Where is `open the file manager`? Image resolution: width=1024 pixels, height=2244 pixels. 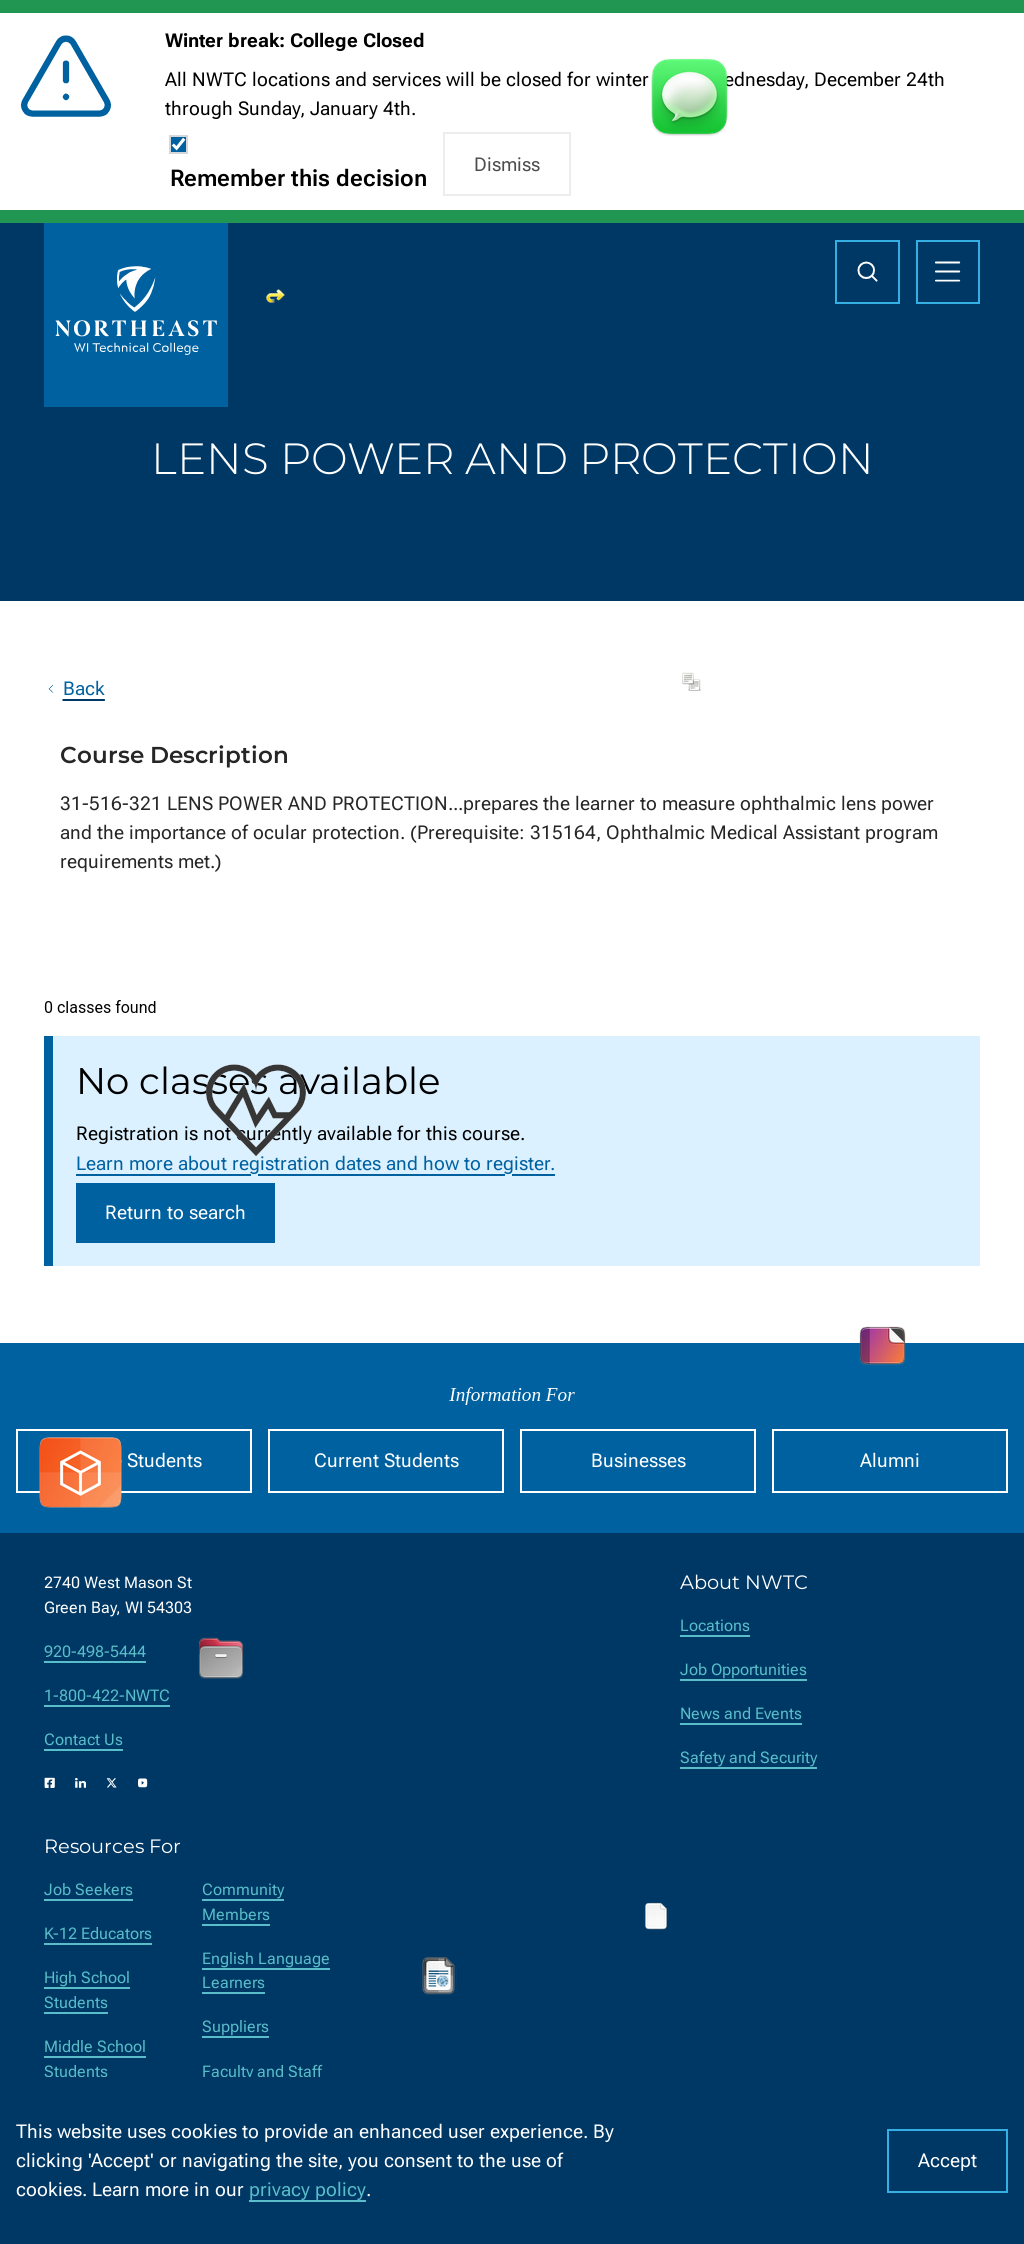 open the file manager is located at coordinates (221, 1658).